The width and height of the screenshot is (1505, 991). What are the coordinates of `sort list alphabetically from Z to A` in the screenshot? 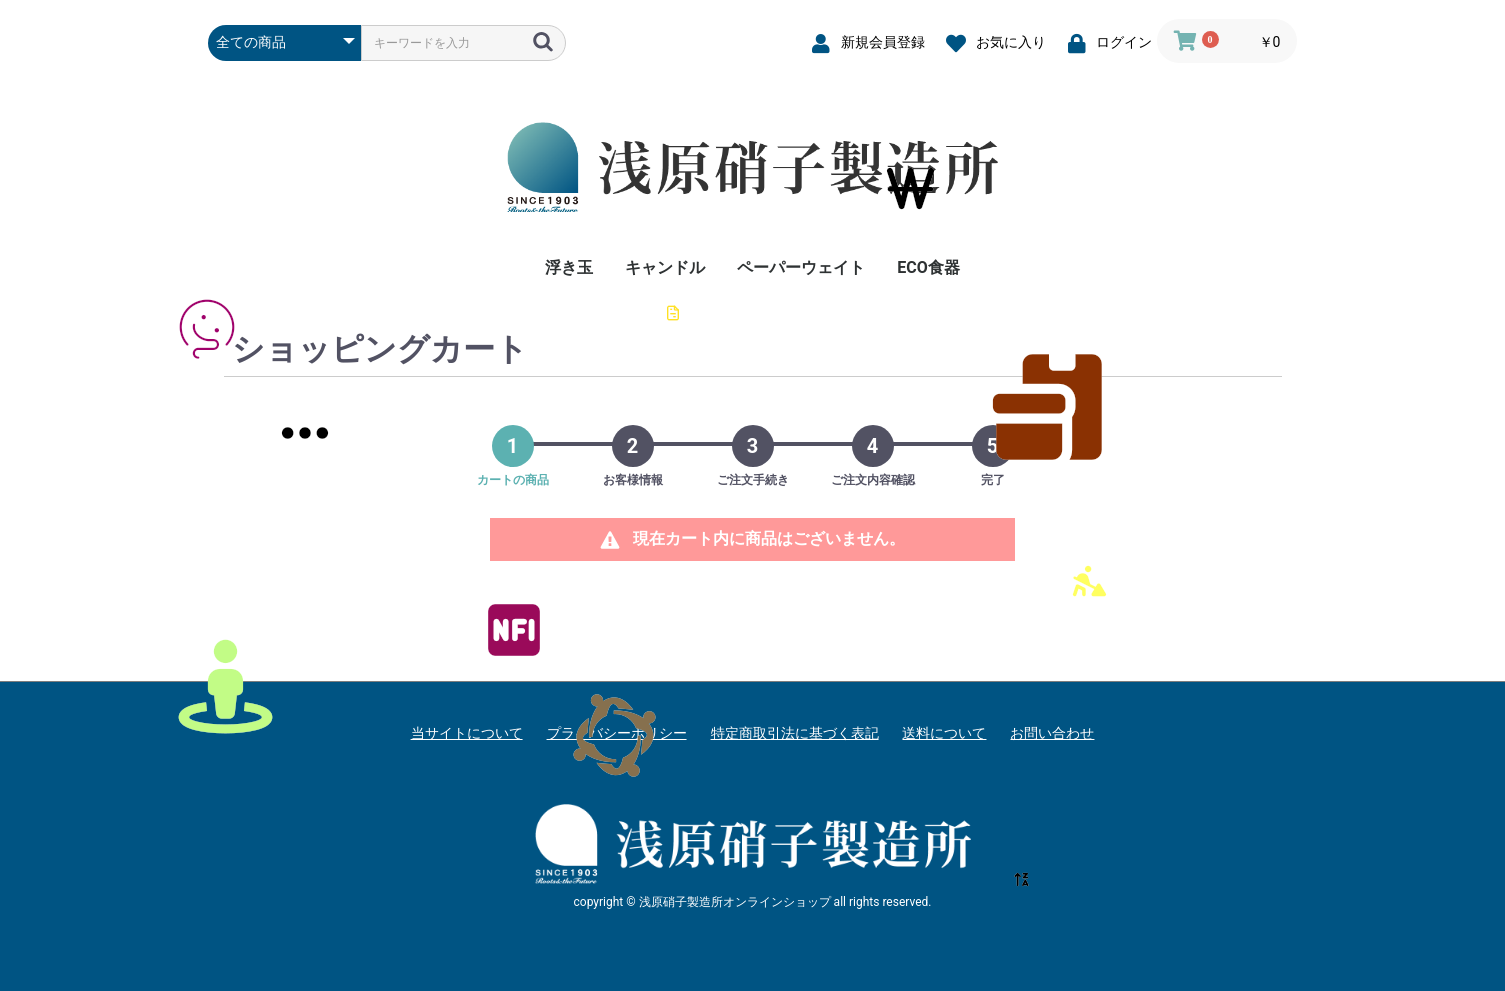 It's located at (1021, 879).